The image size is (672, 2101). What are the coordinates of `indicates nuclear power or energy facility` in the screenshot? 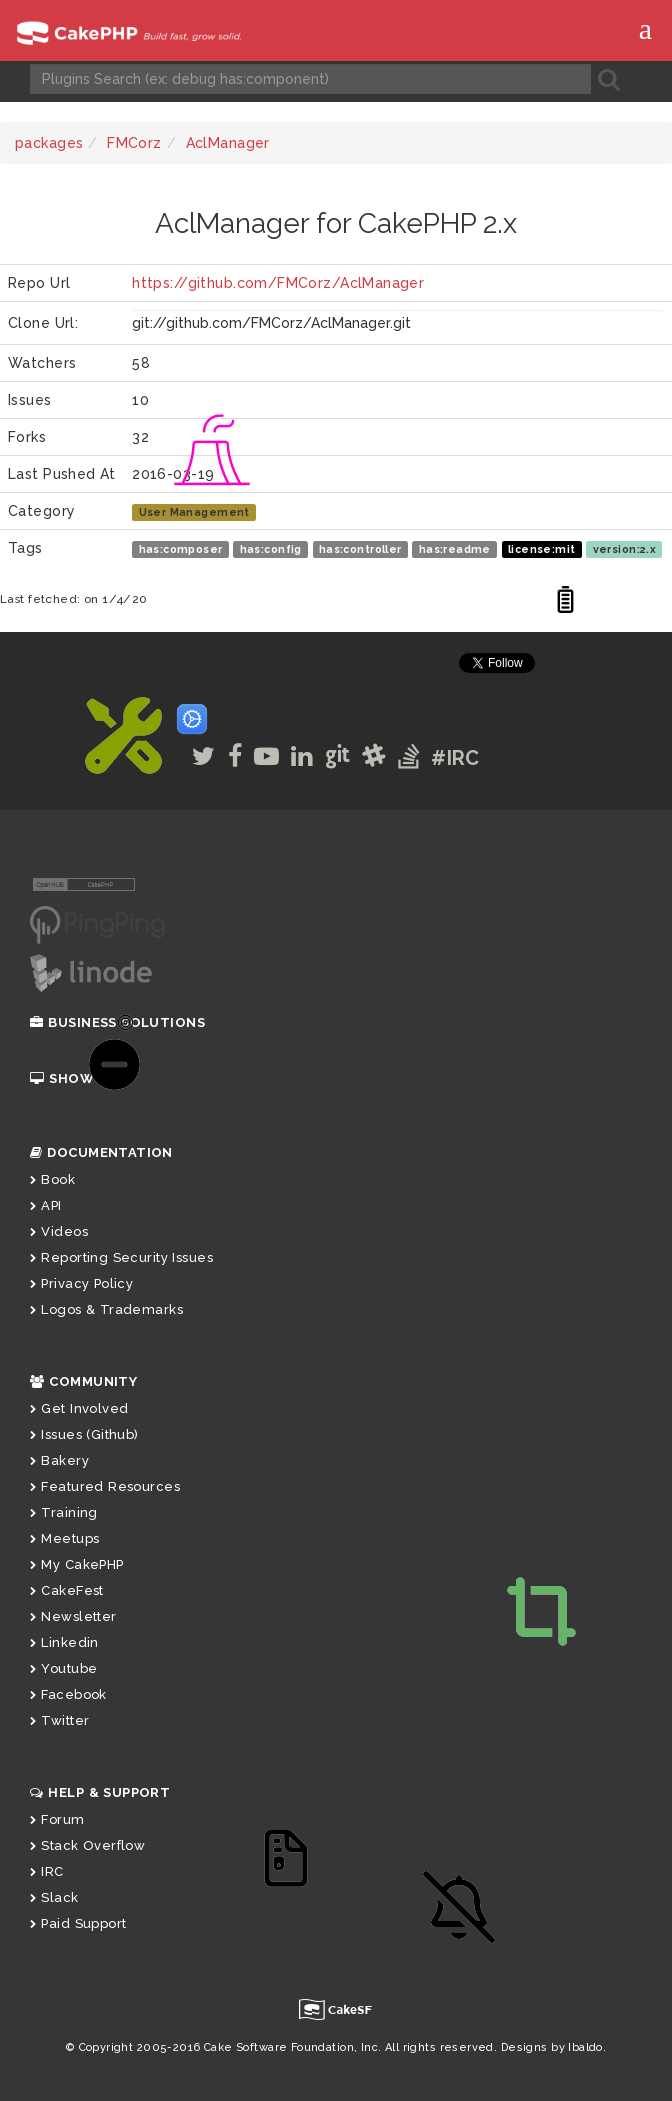 It's located at (212, 455).